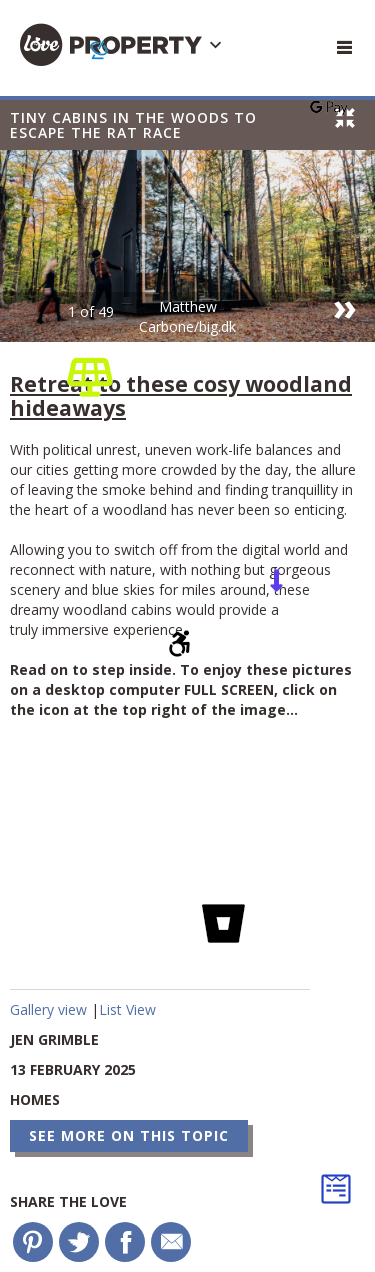  What do you see at coordinates (99, 50) in the screenshot?
I see `access radar or scanning functionality` at bounding box center [99, 50].